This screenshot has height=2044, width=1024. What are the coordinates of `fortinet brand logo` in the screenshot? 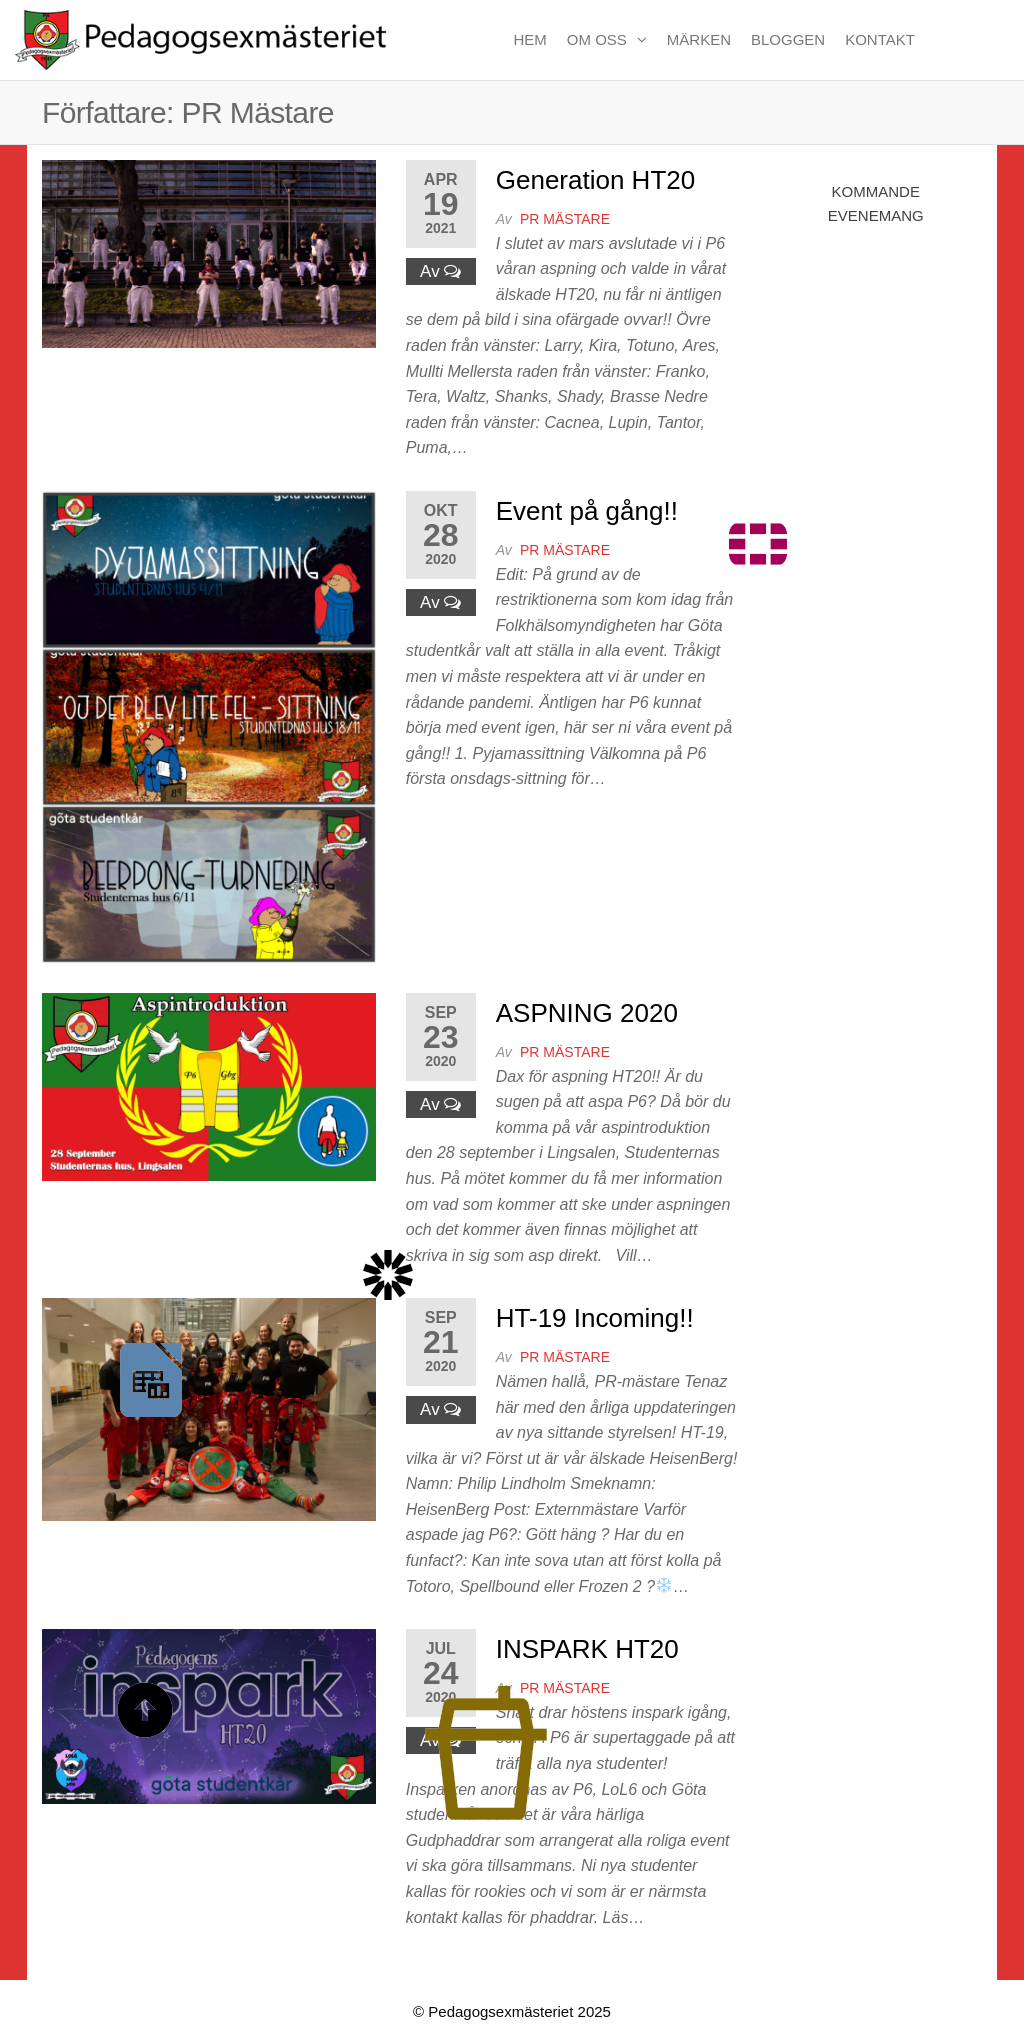 It's located at (758, 544).